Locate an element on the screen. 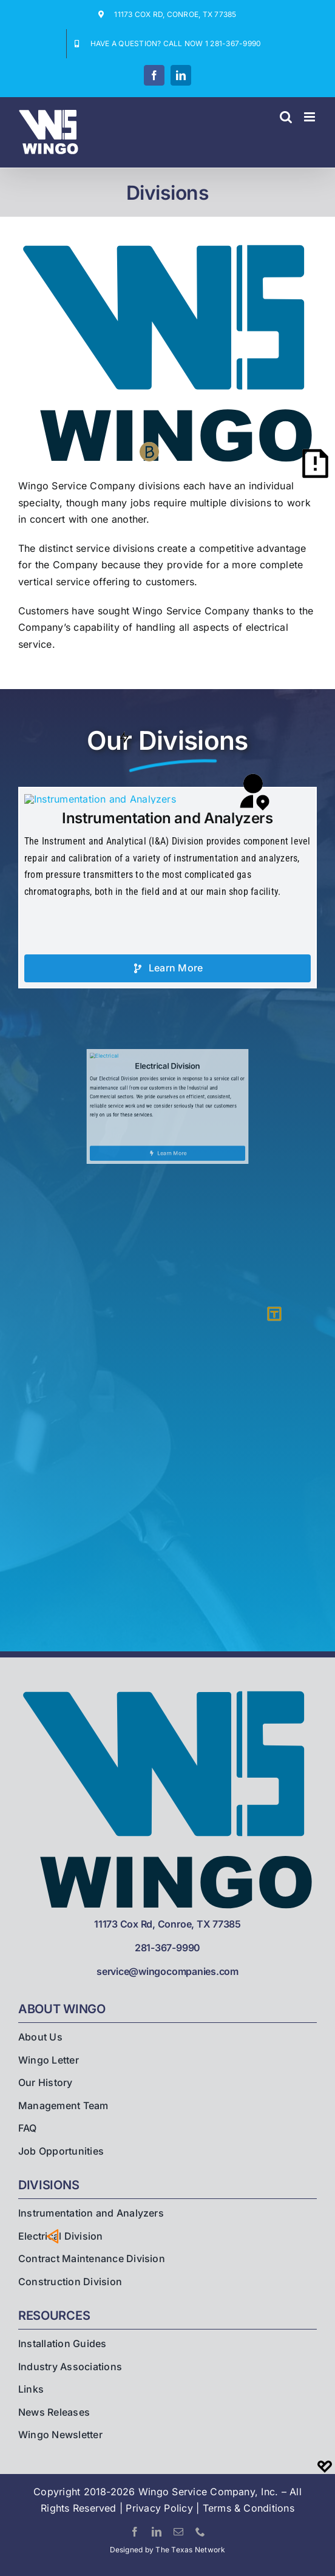  view user's current location is located at coordinates (253, 792).